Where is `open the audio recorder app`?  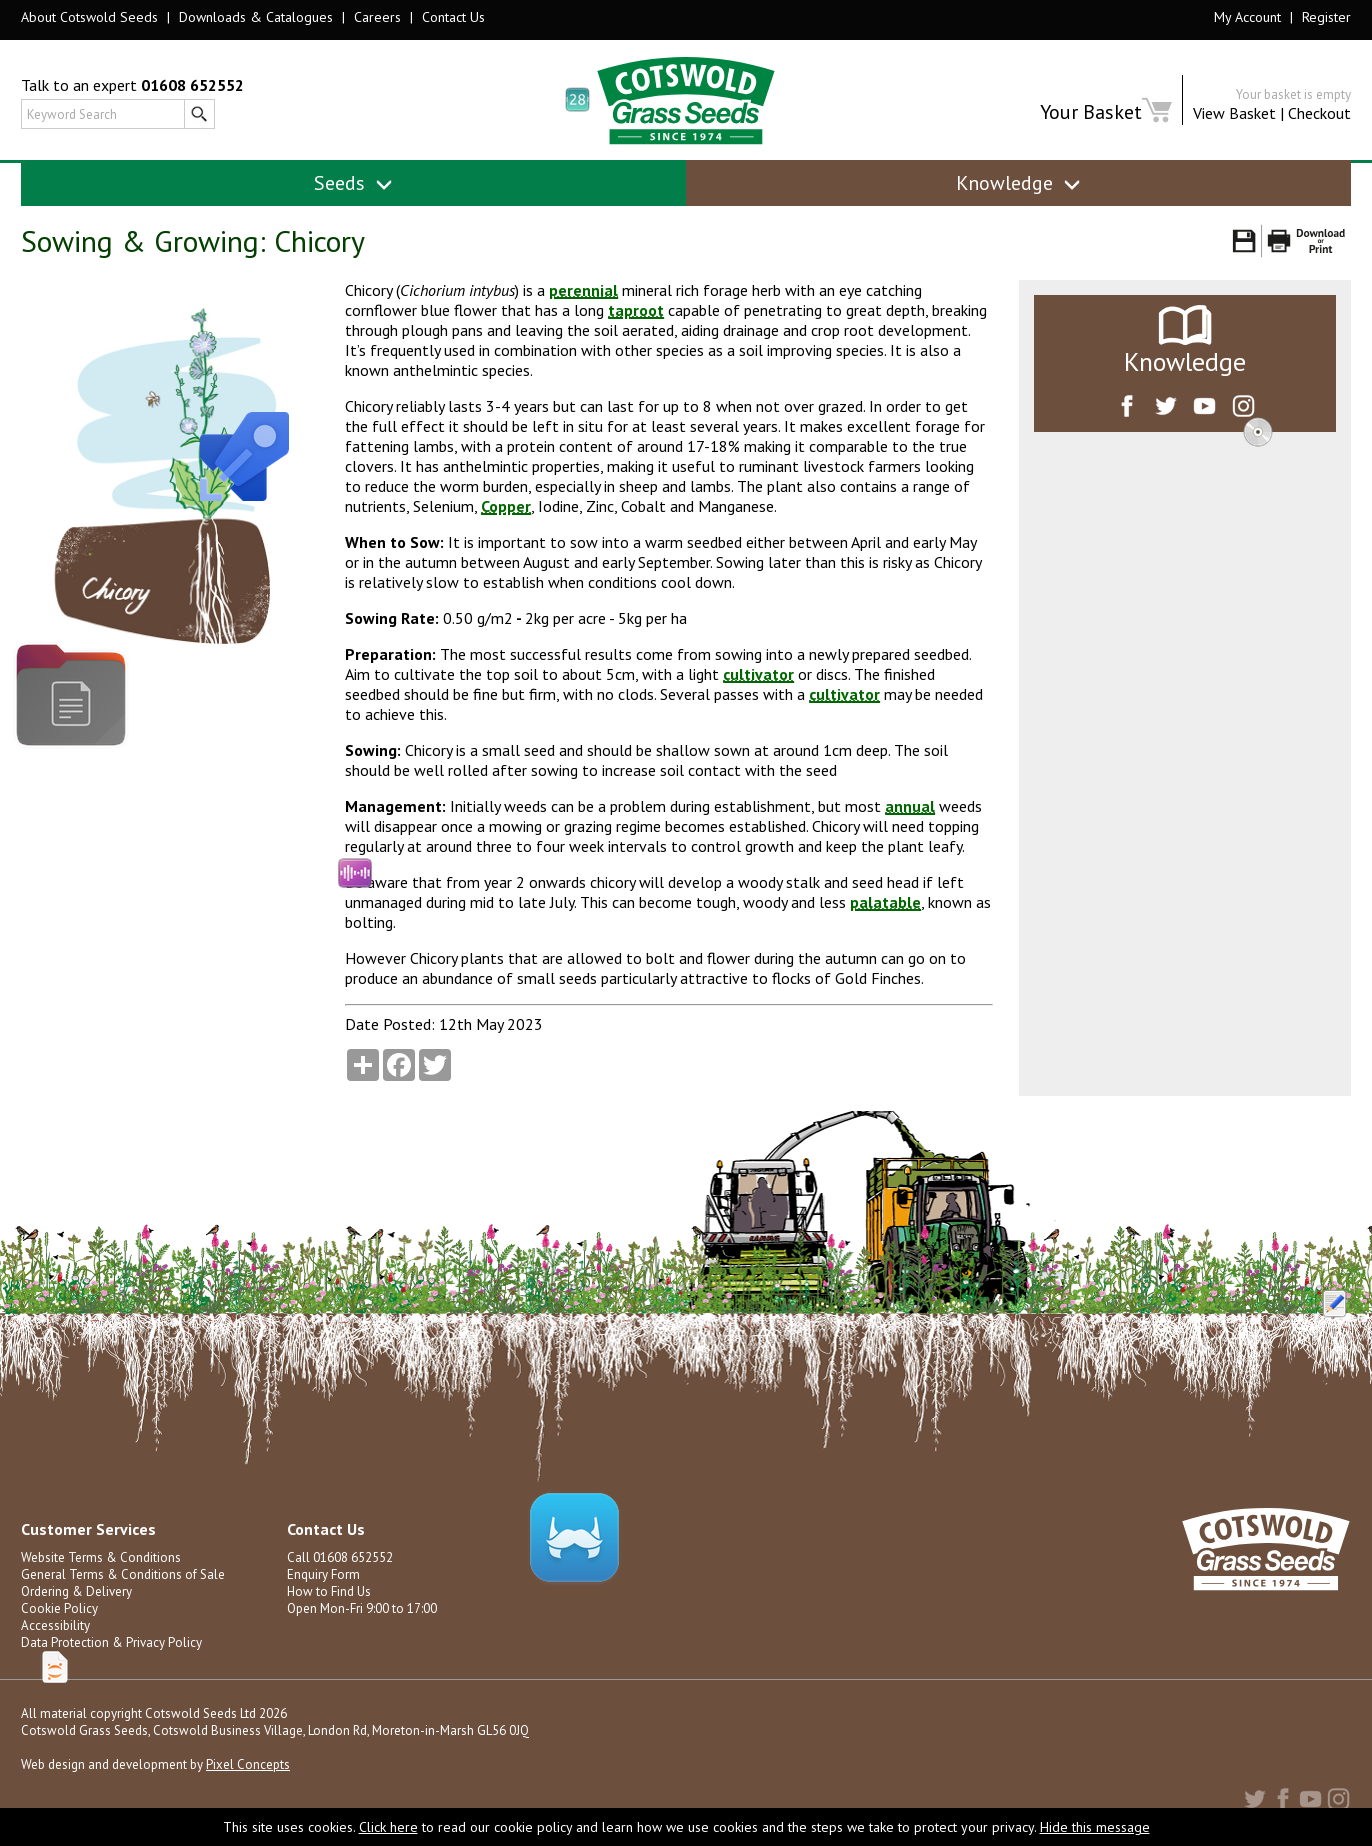
open the audio recorder app is located at coordinates (355, 873).